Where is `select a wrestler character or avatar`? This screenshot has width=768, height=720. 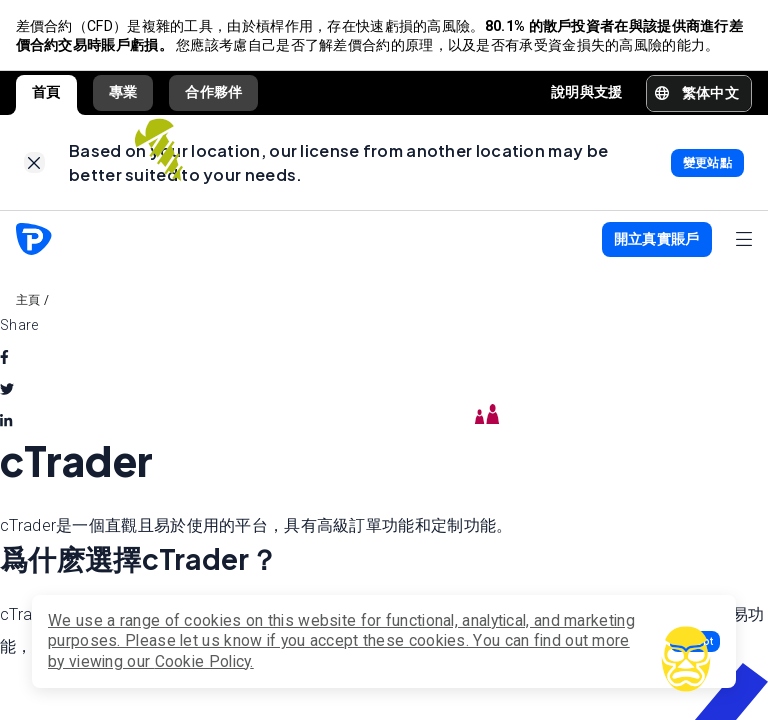
select a wrestler character or avatar is located at coordinates (686, 659).